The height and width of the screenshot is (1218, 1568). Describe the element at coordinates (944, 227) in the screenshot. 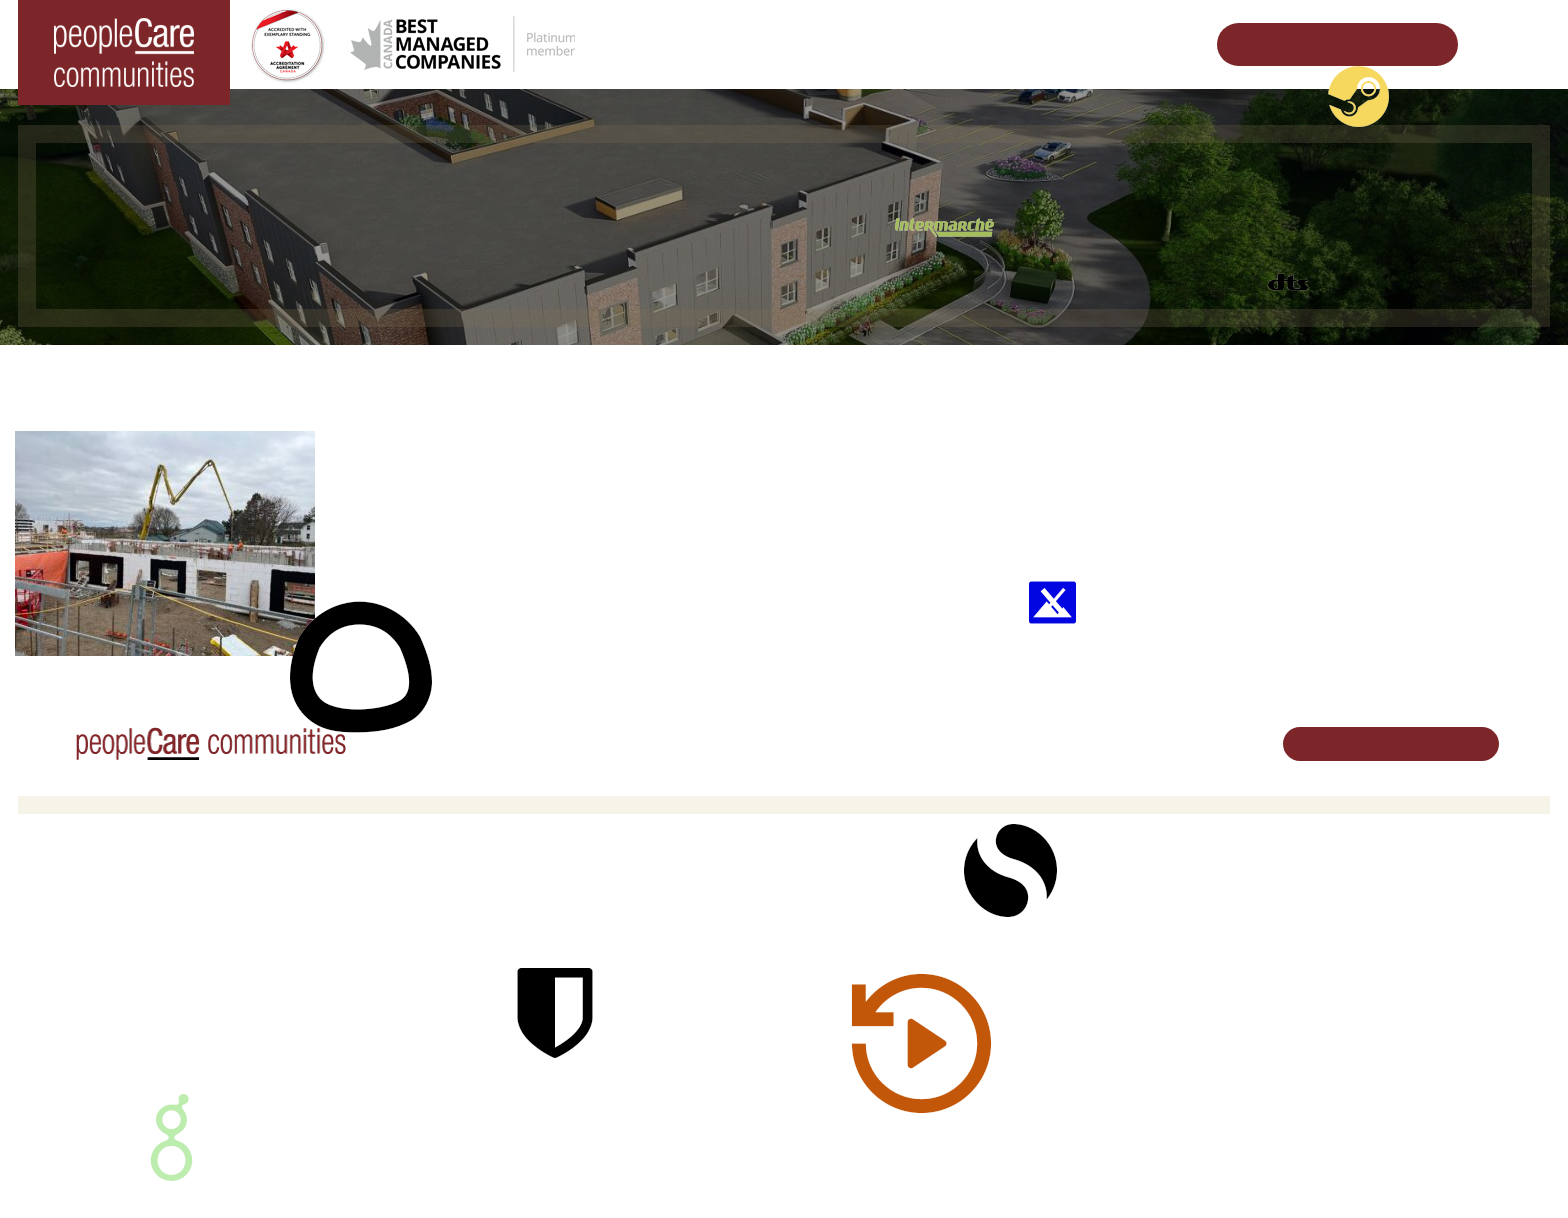

I see `intermarché supermarket brand logo` at that location.